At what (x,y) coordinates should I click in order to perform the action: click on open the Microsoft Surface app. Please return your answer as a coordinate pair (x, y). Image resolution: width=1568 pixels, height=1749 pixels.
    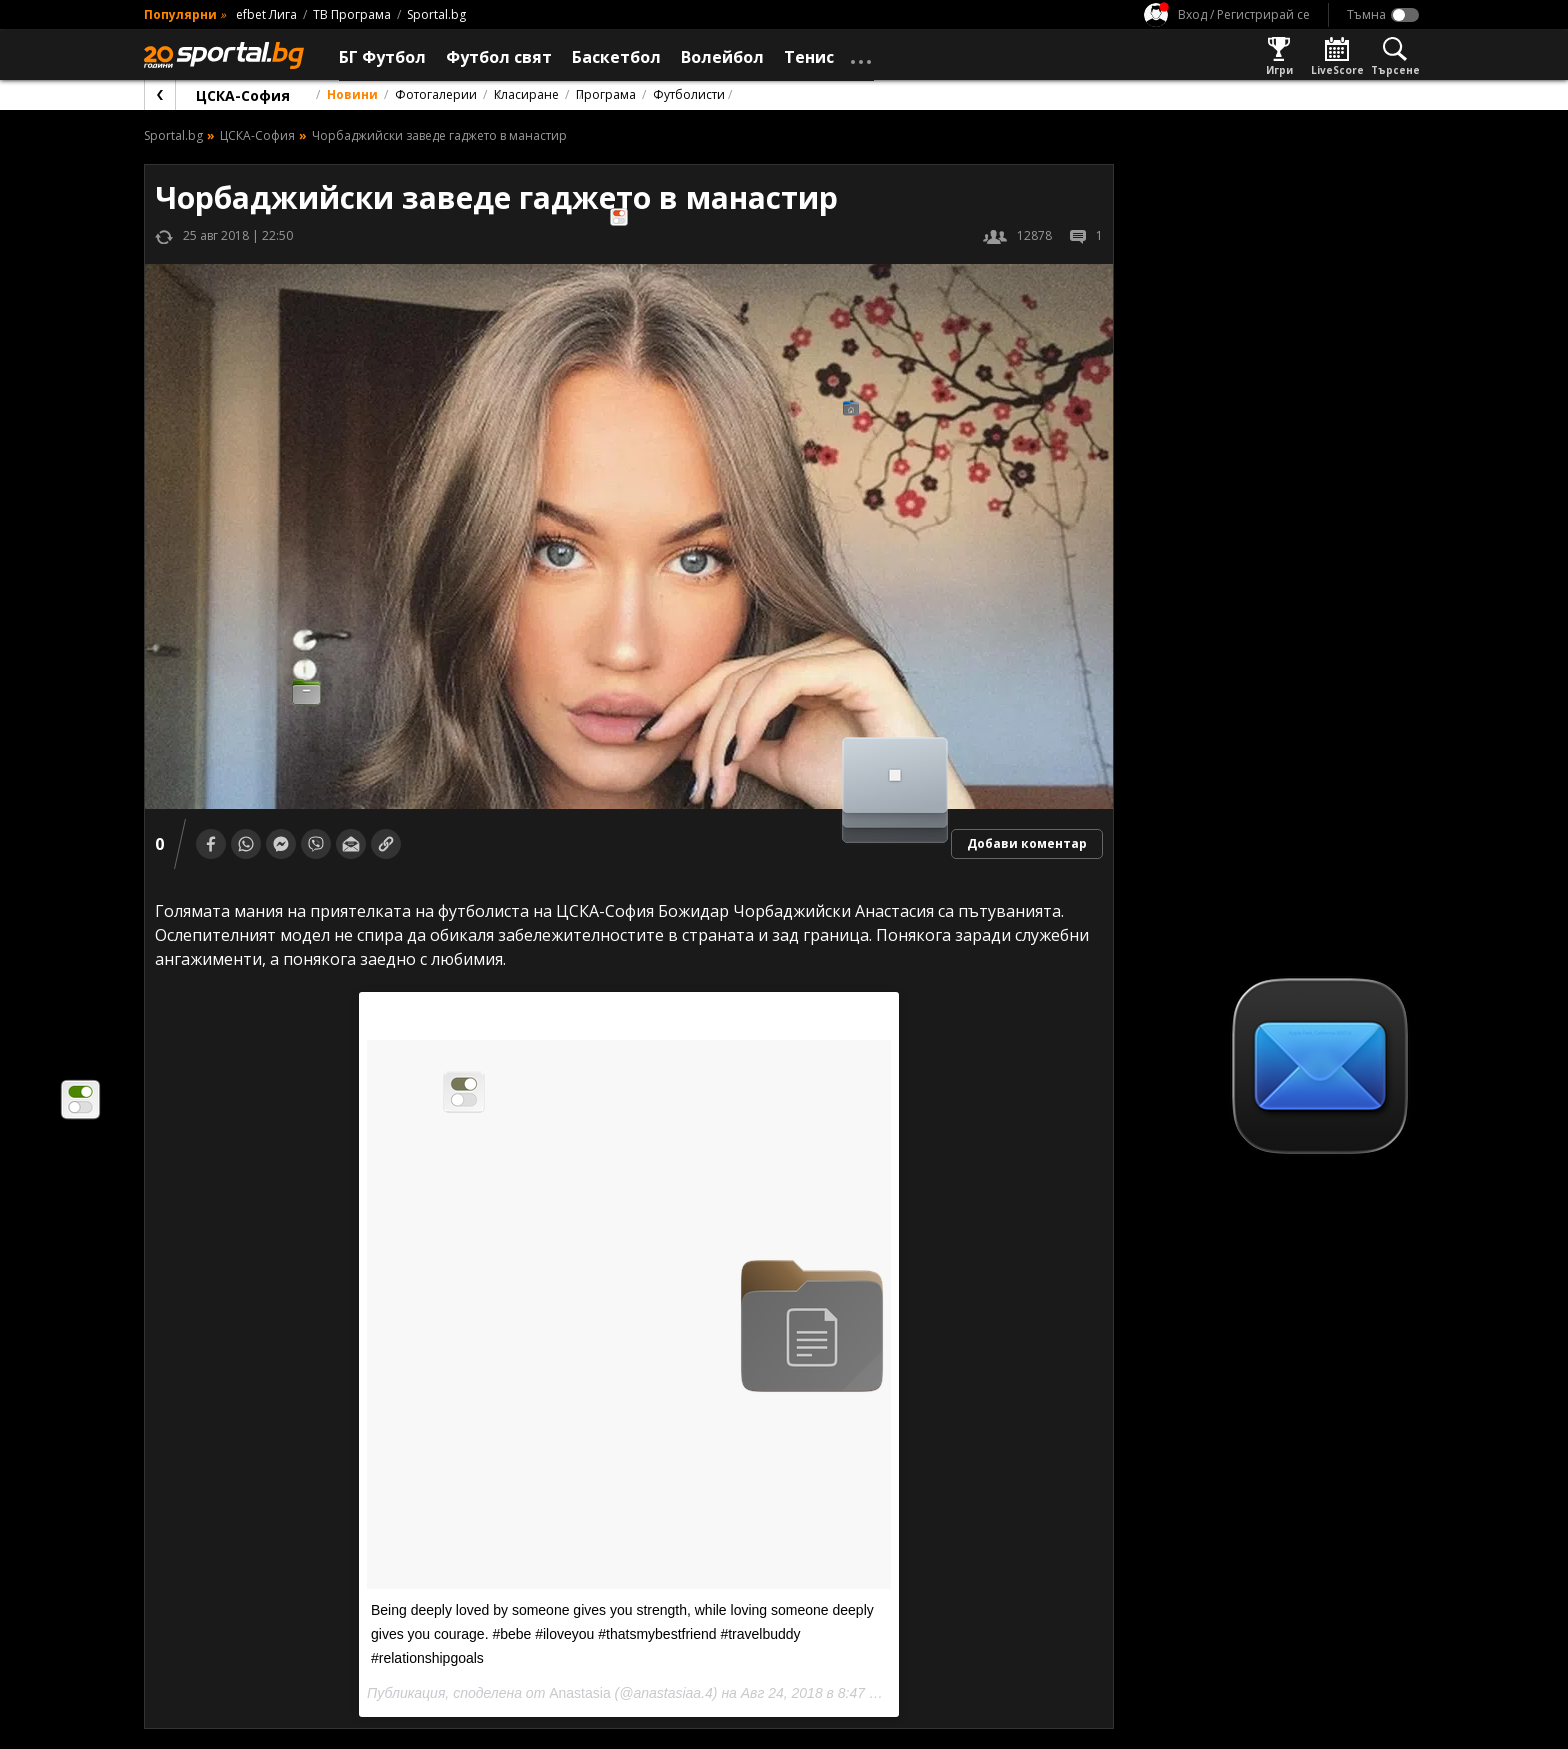
    Looking at the image, I should click on (895, 790).